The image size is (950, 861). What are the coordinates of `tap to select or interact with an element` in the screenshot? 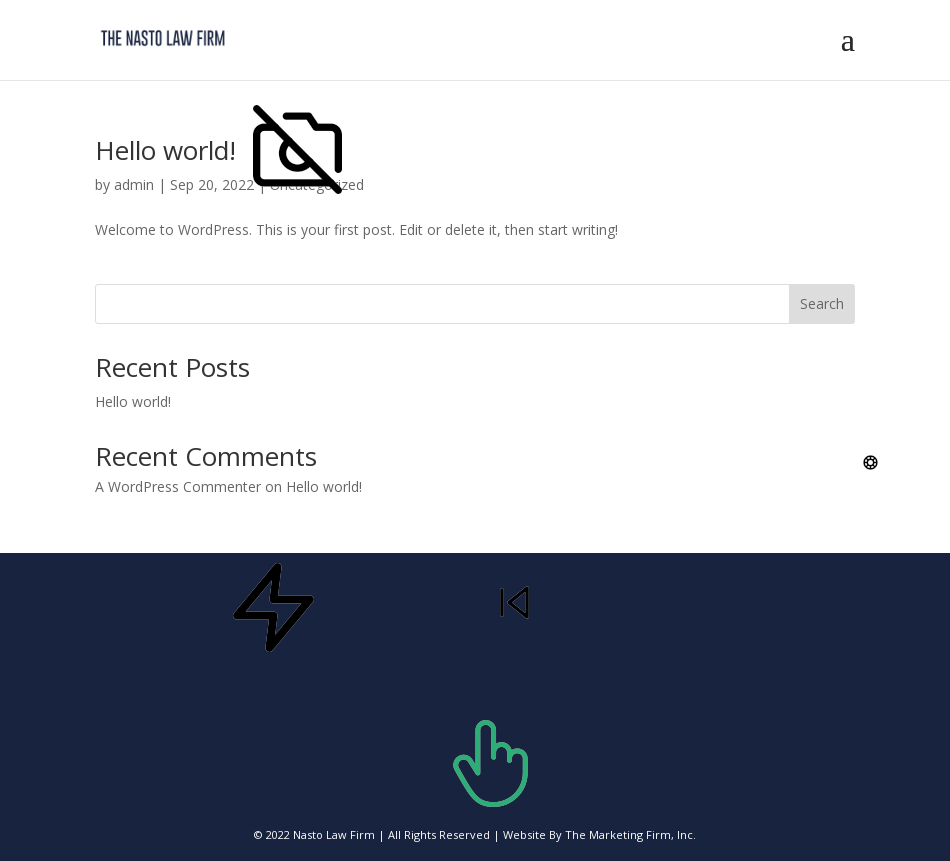 It's located at (490, 763).